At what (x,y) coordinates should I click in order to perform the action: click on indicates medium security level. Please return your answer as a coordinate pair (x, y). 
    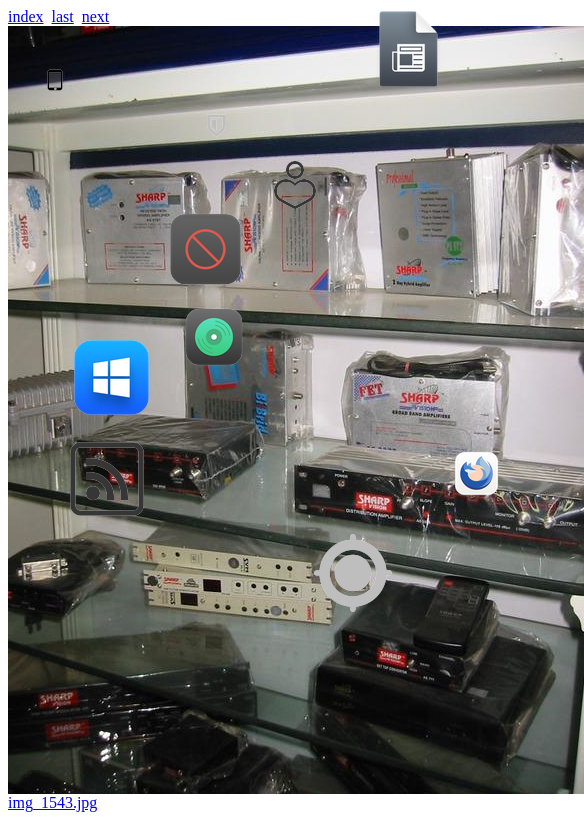
    Looking at the image, I should click on (216, 125).